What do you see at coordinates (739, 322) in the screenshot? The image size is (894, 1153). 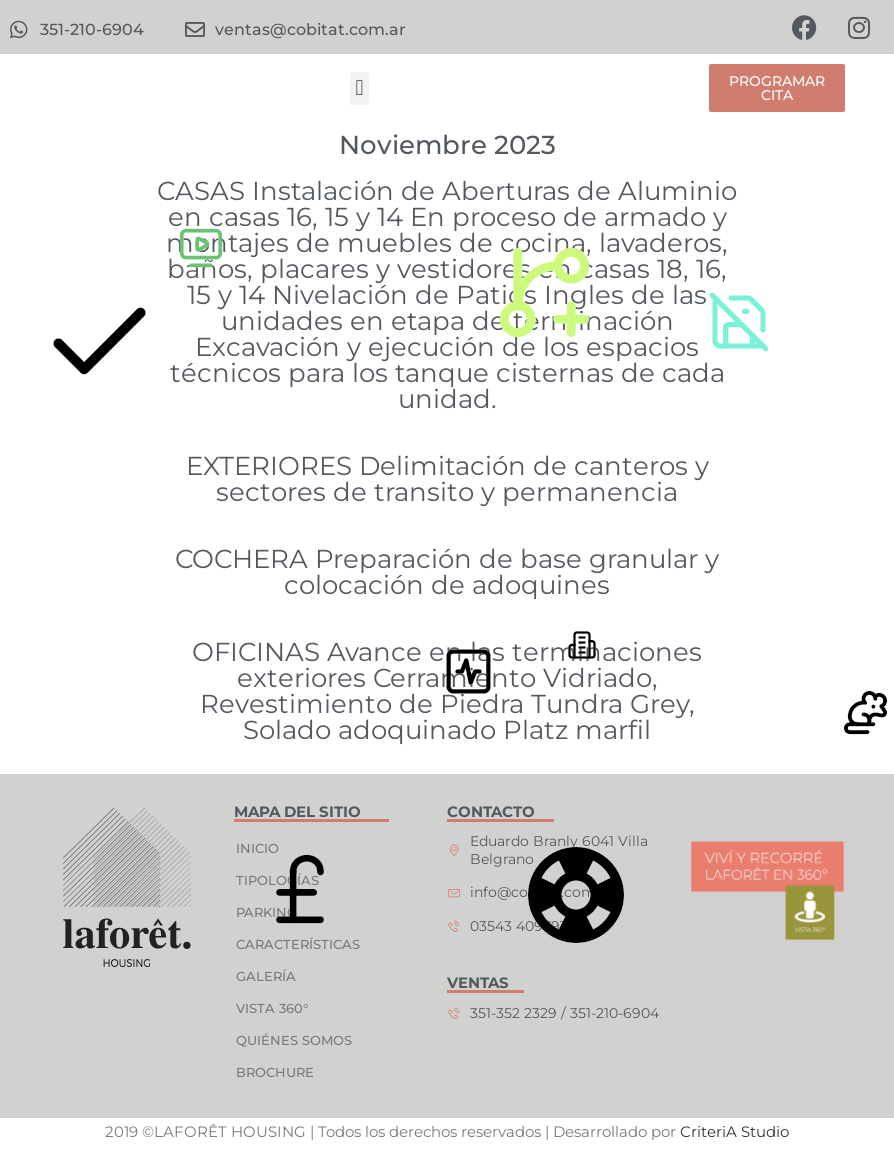 I see `save function is disabled or unavailable` at bounding box center [739, 322].